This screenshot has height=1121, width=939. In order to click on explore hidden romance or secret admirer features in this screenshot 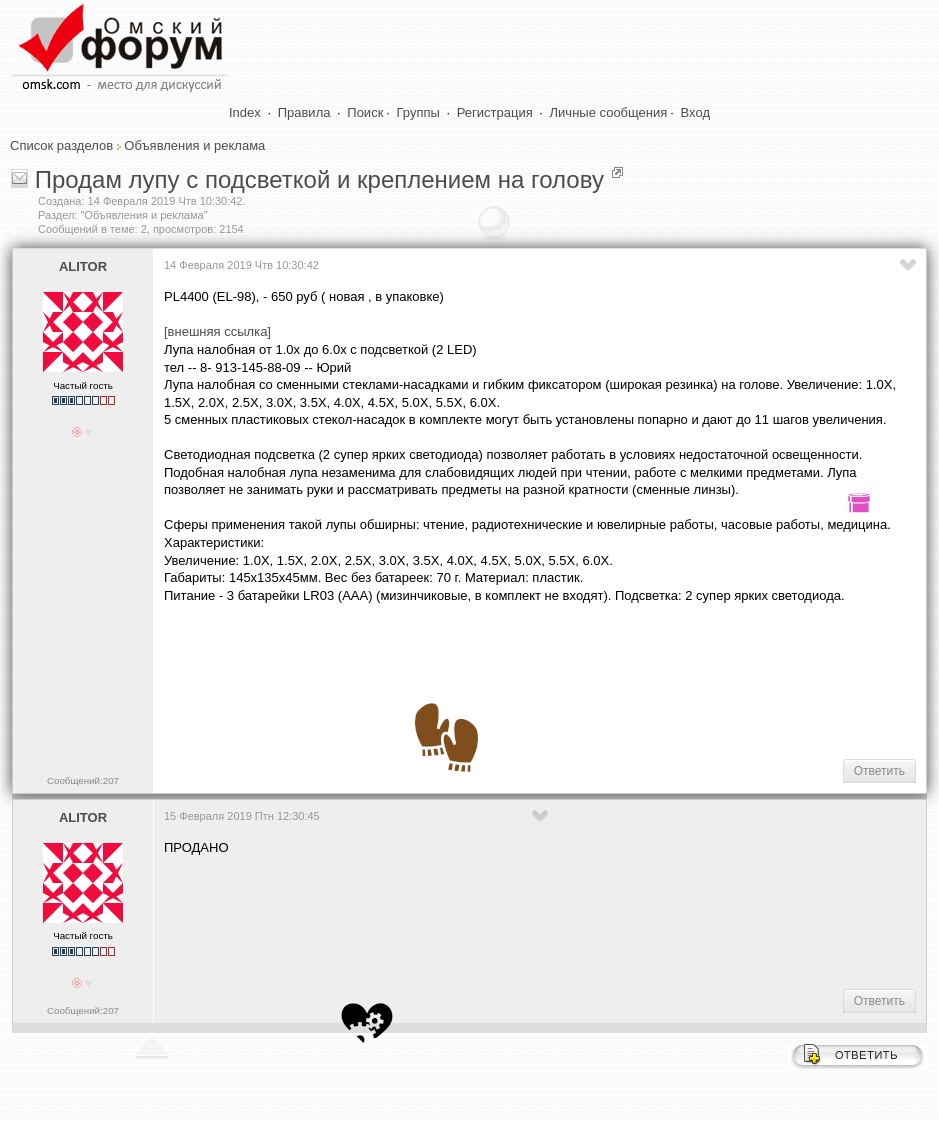, I will do `click(367, 1026)`.